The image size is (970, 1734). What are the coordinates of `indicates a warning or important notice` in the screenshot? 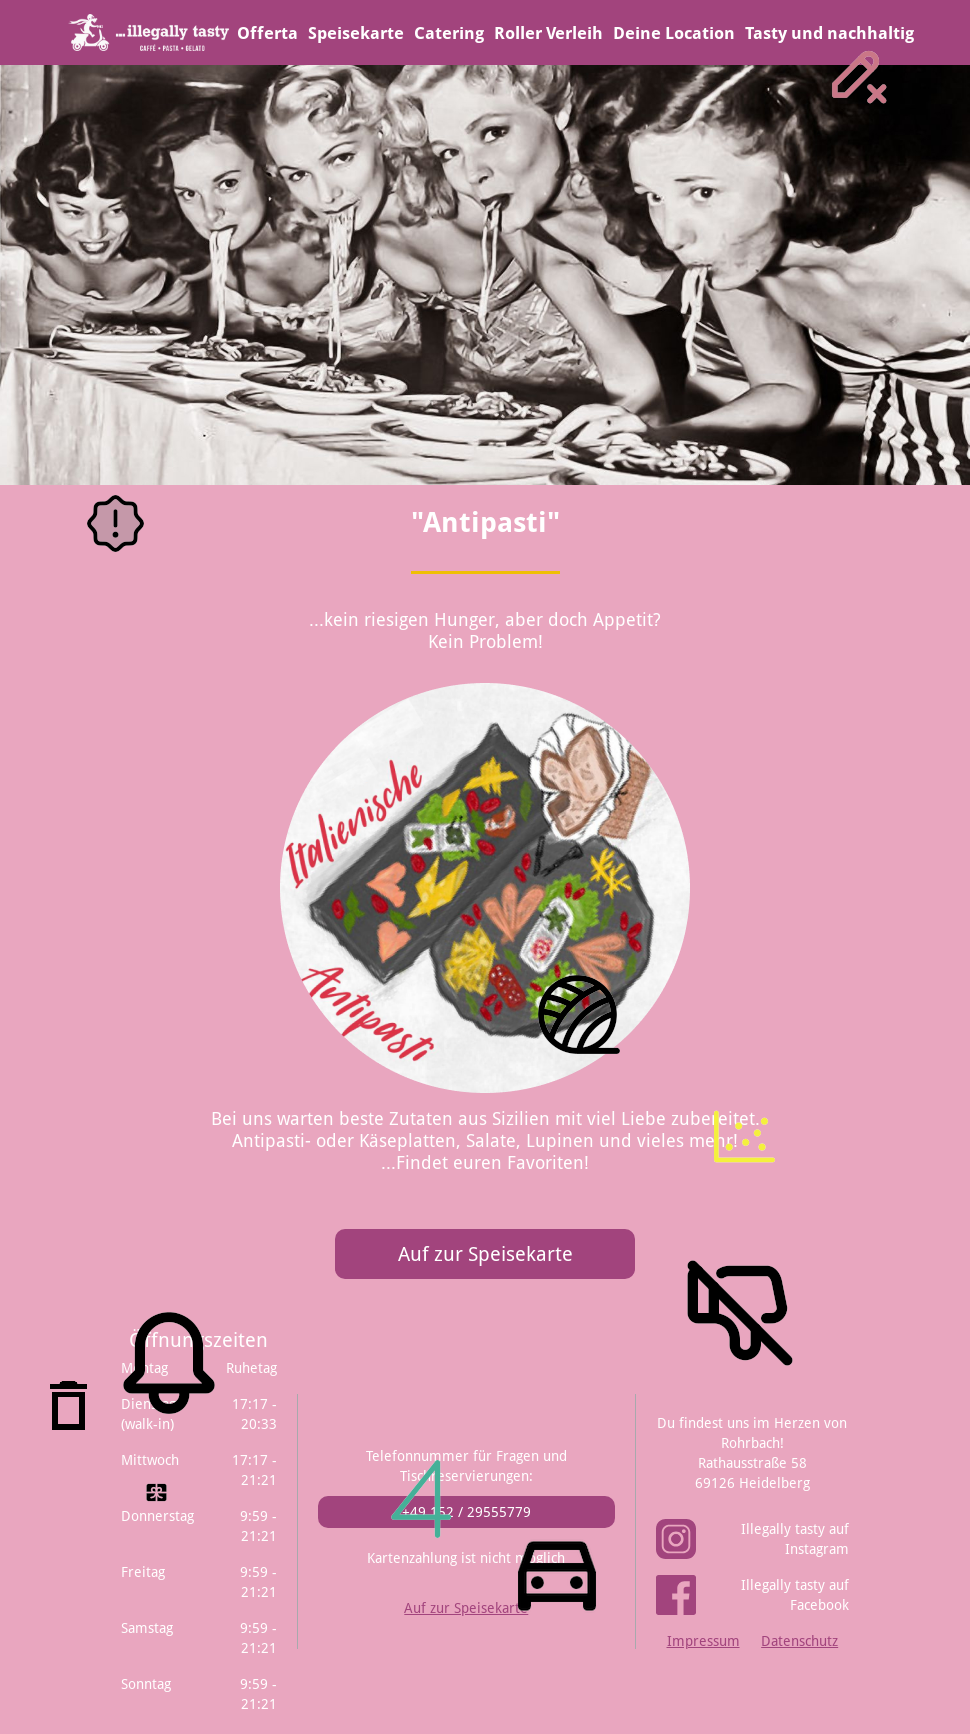 It's located at (115, 523).